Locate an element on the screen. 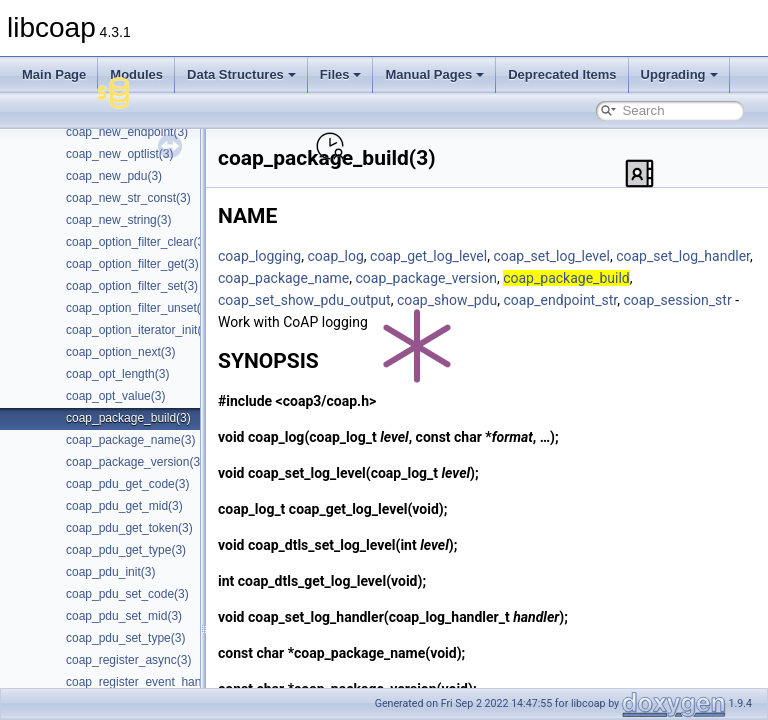  open your contacts or address book is located at coordinates (639, 173).